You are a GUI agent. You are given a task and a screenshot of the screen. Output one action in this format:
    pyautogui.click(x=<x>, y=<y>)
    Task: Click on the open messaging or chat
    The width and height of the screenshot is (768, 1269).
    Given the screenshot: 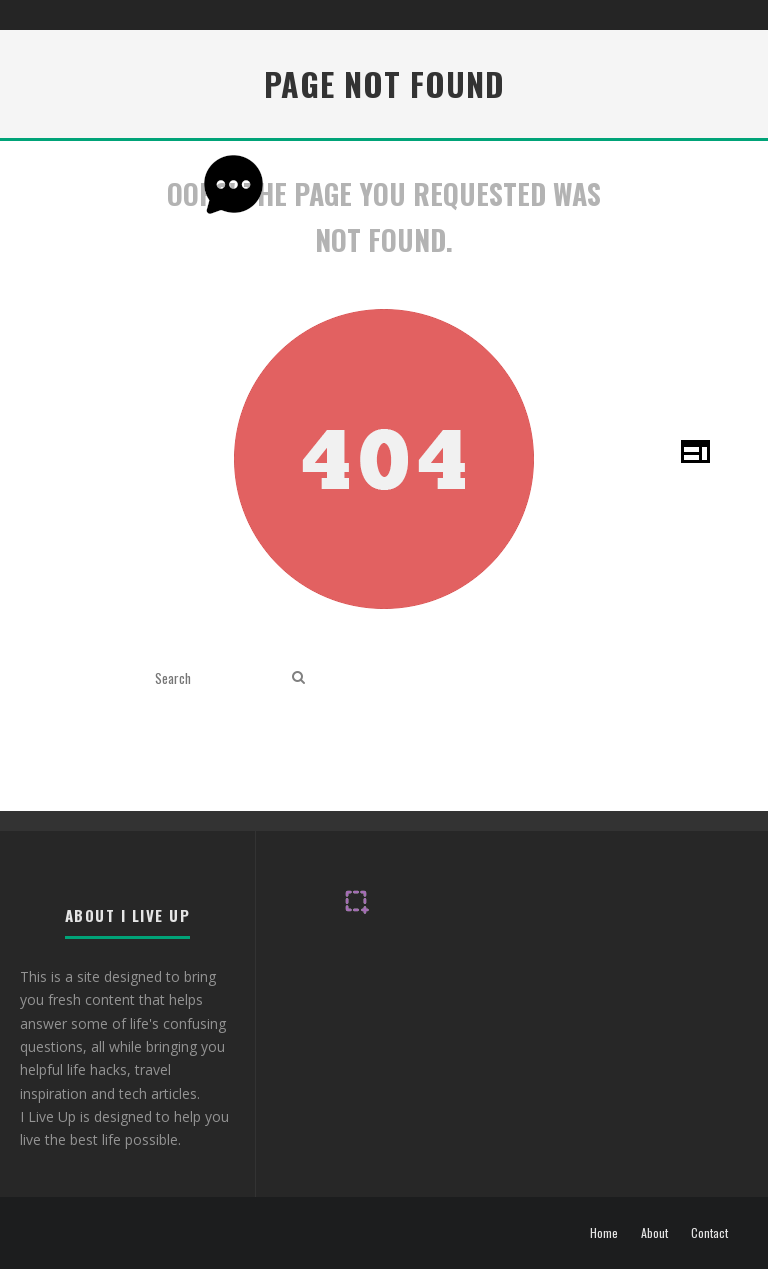 What is the action you would take?
    pyautogui.click(x=233, y=184)
    